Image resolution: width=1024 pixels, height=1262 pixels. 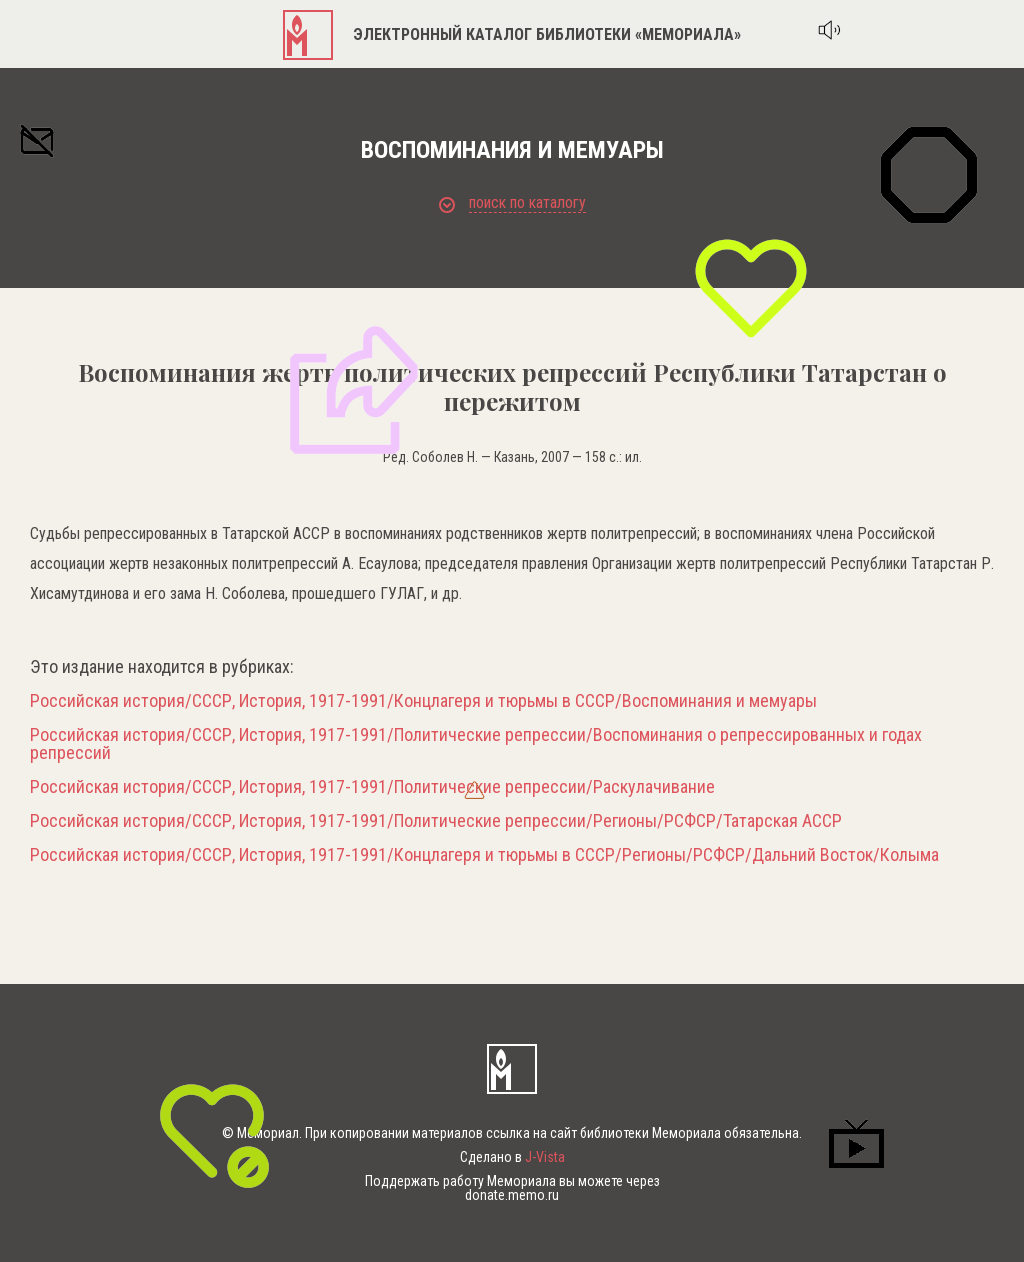 I want to click on email notifications disabled, so click(x=37, y=141).